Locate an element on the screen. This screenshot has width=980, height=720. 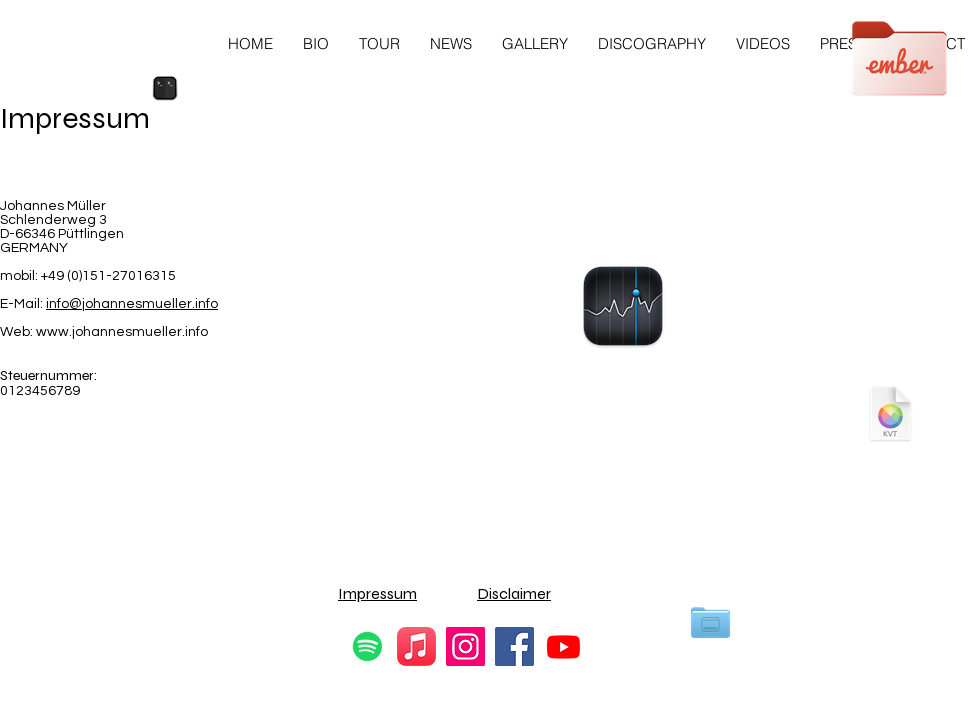
open ember.js project folder is located at coordinates (899, 61).